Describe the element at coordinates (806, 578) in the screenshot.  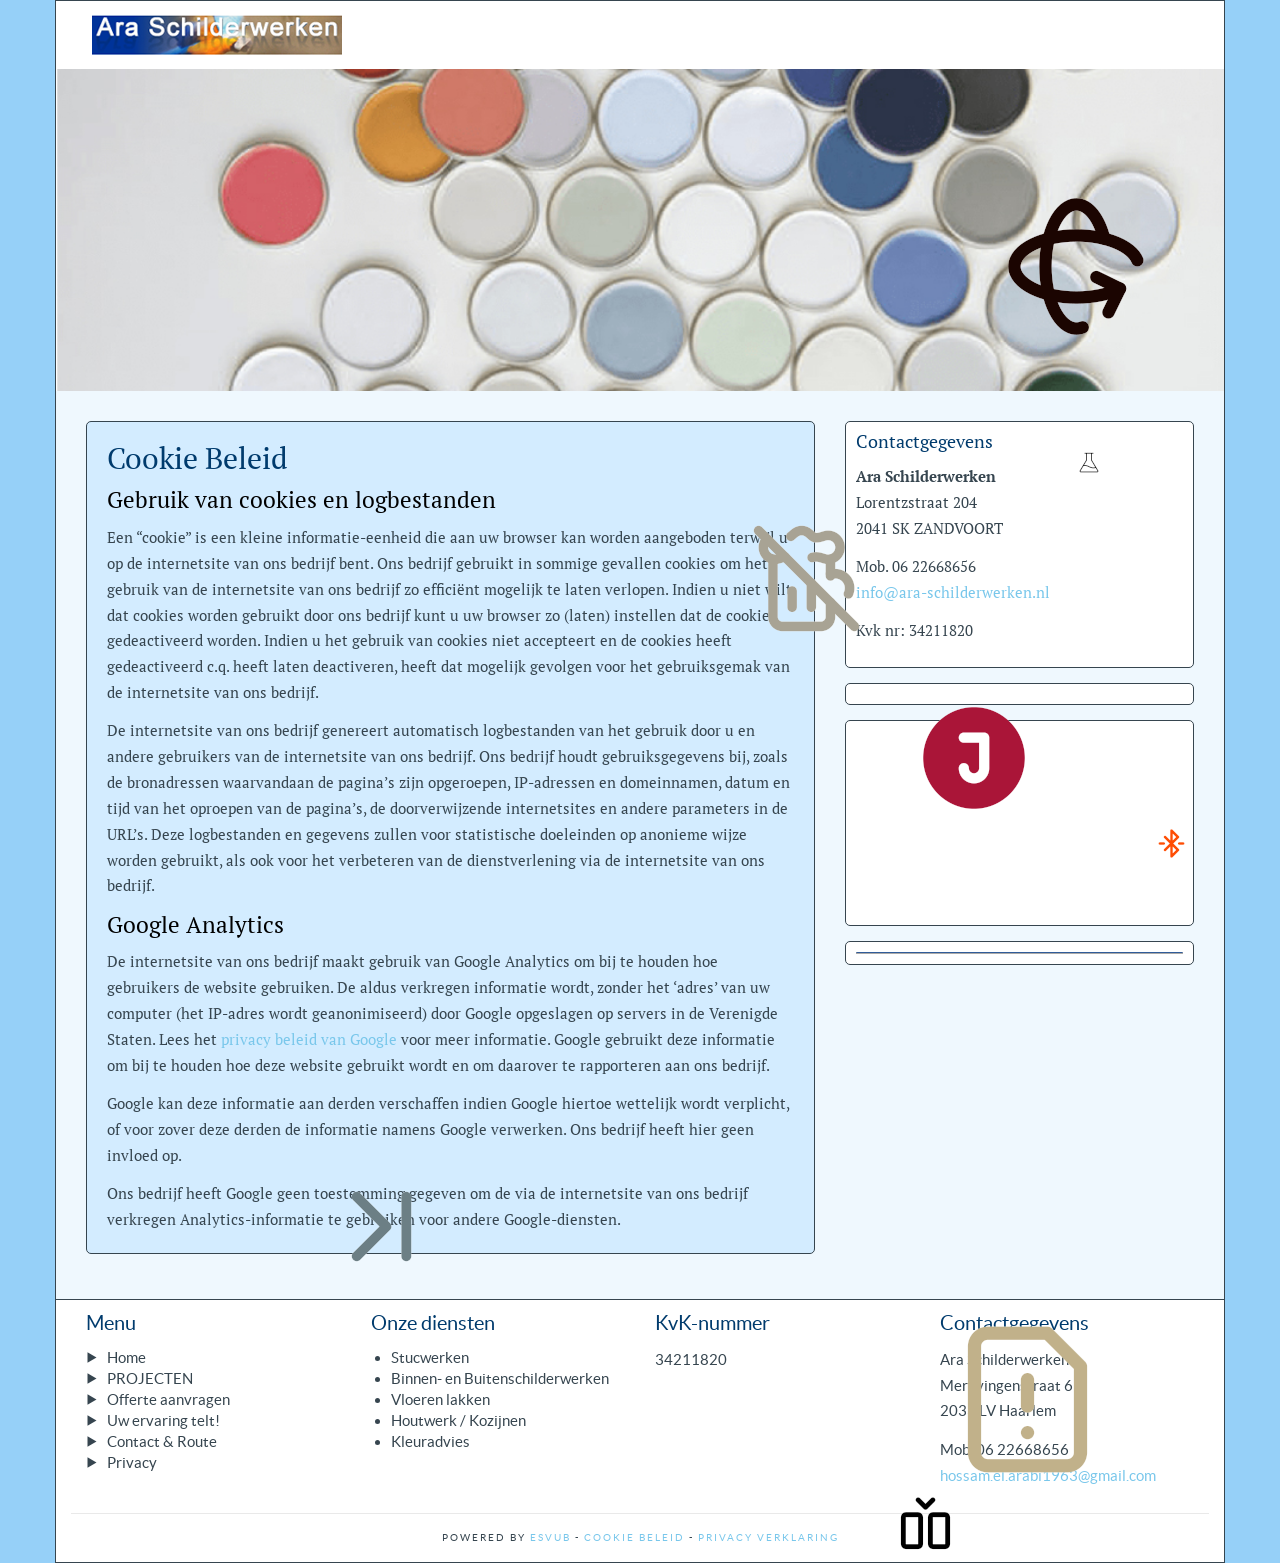
I see `indicates alcohol-free option or venue` at that location.